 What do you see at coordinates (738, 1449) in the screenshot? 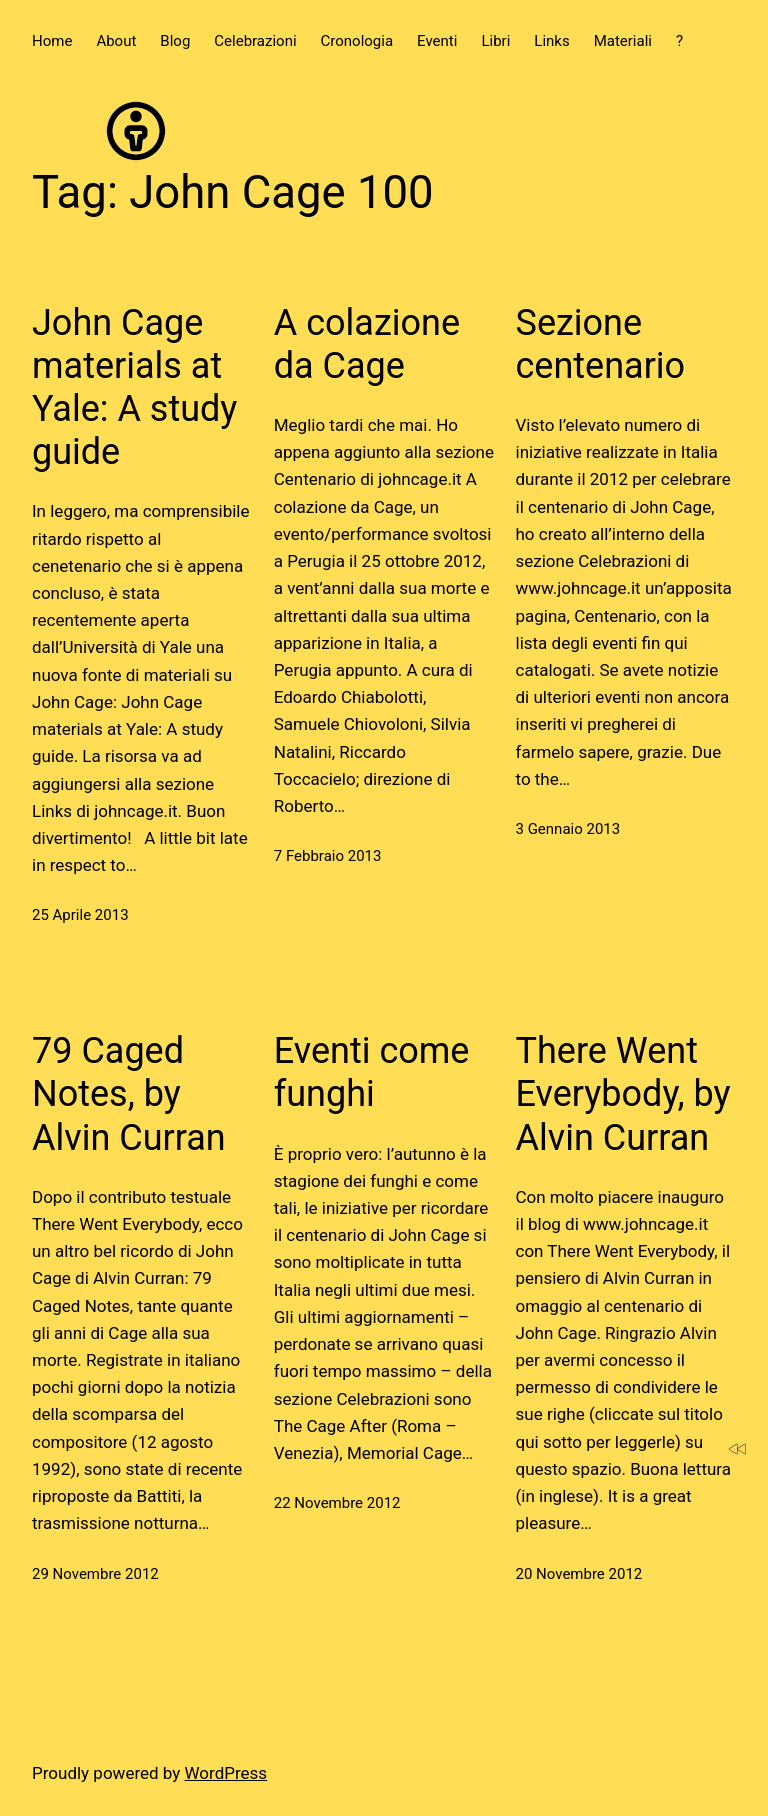
I see `rewind or skip backward in media playback` at bounding box center [738, 1449].